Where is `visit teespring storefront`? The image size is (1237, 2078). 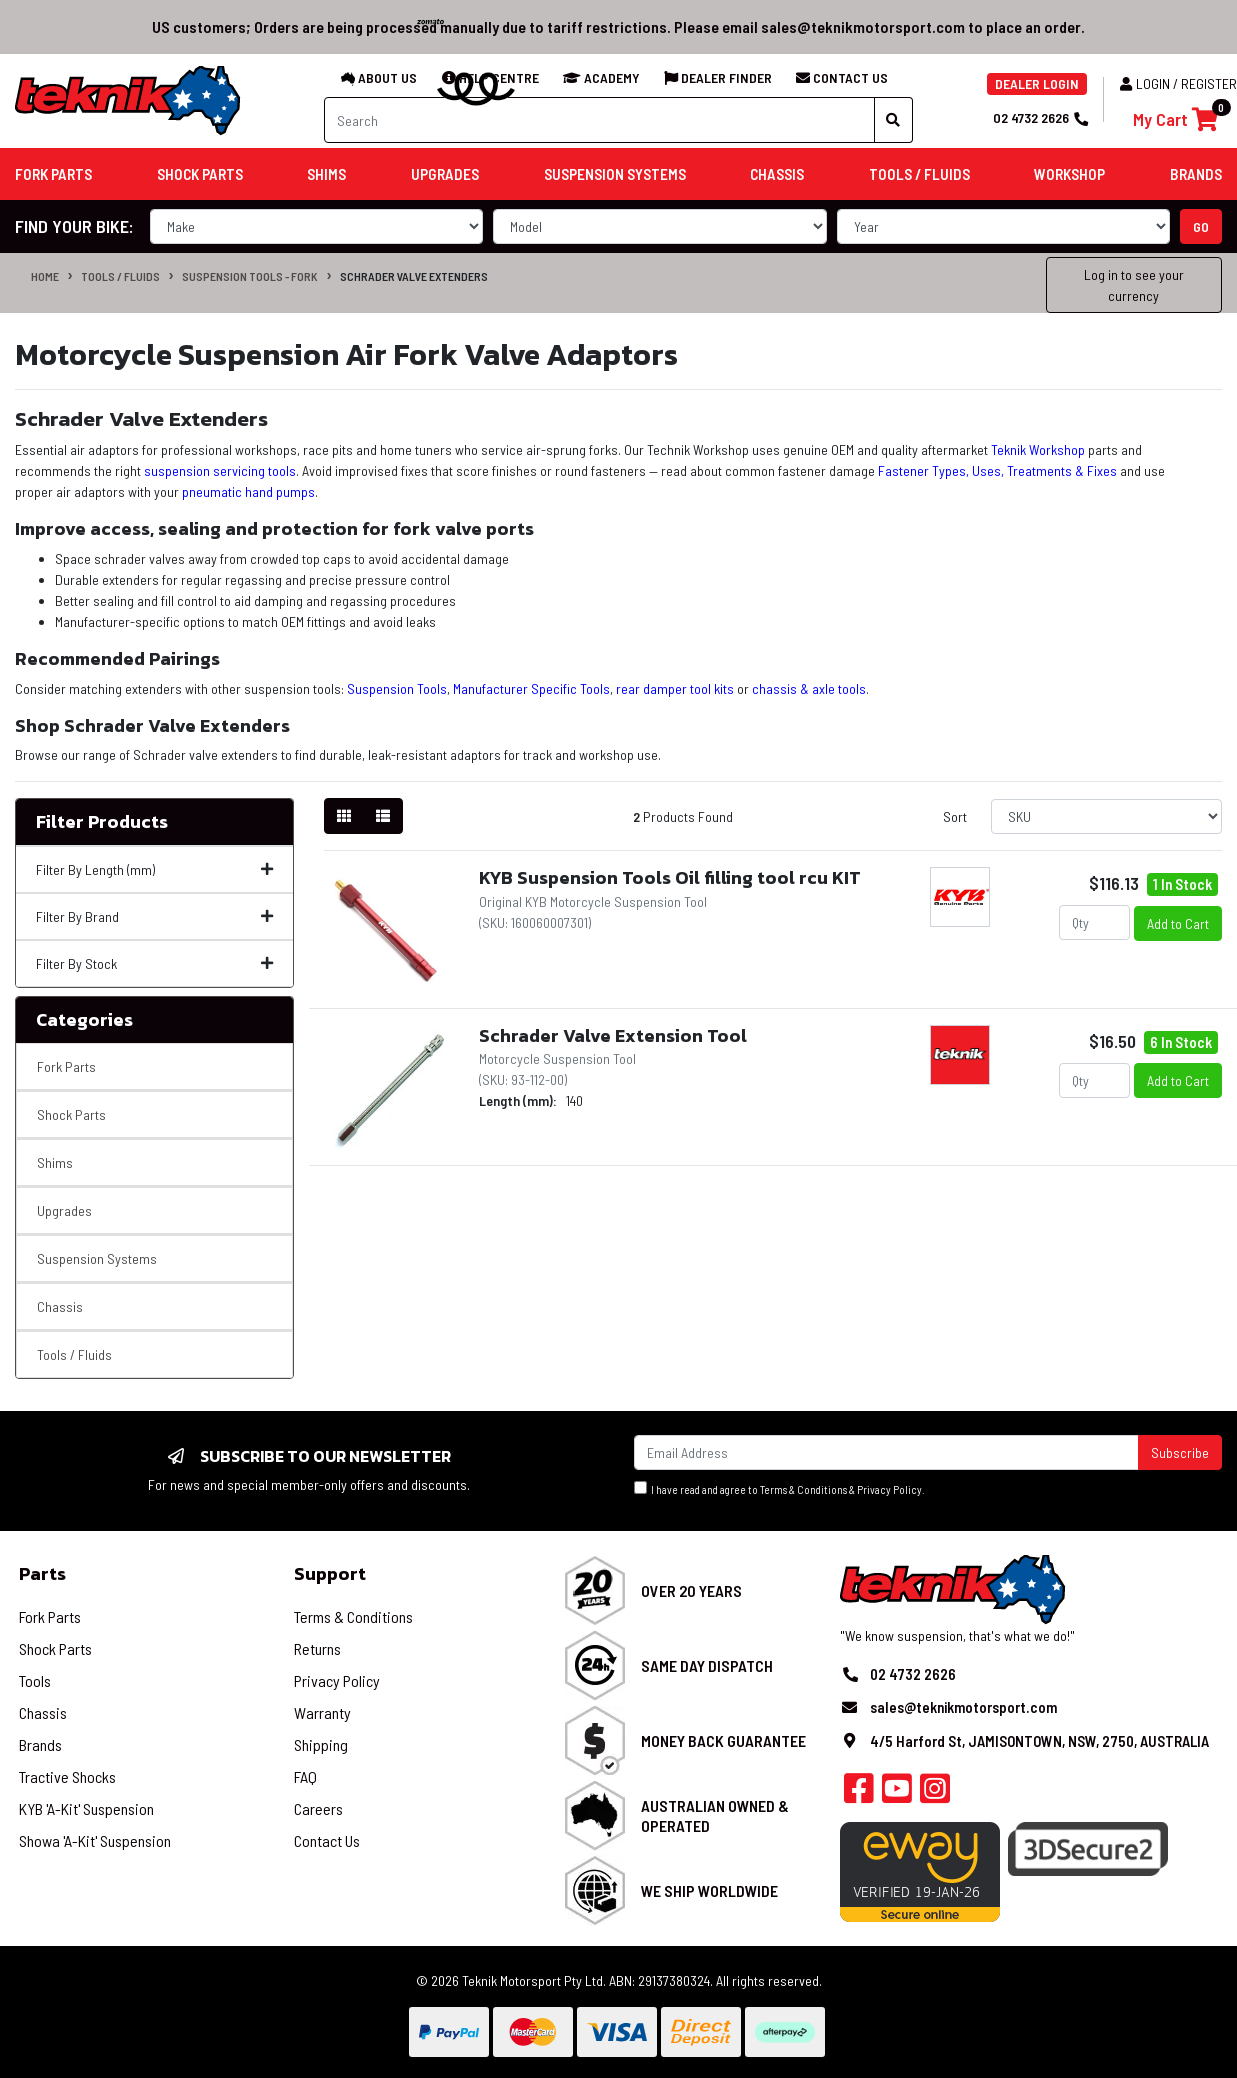
visit teespring storefront is located at coordinates (476, 89).